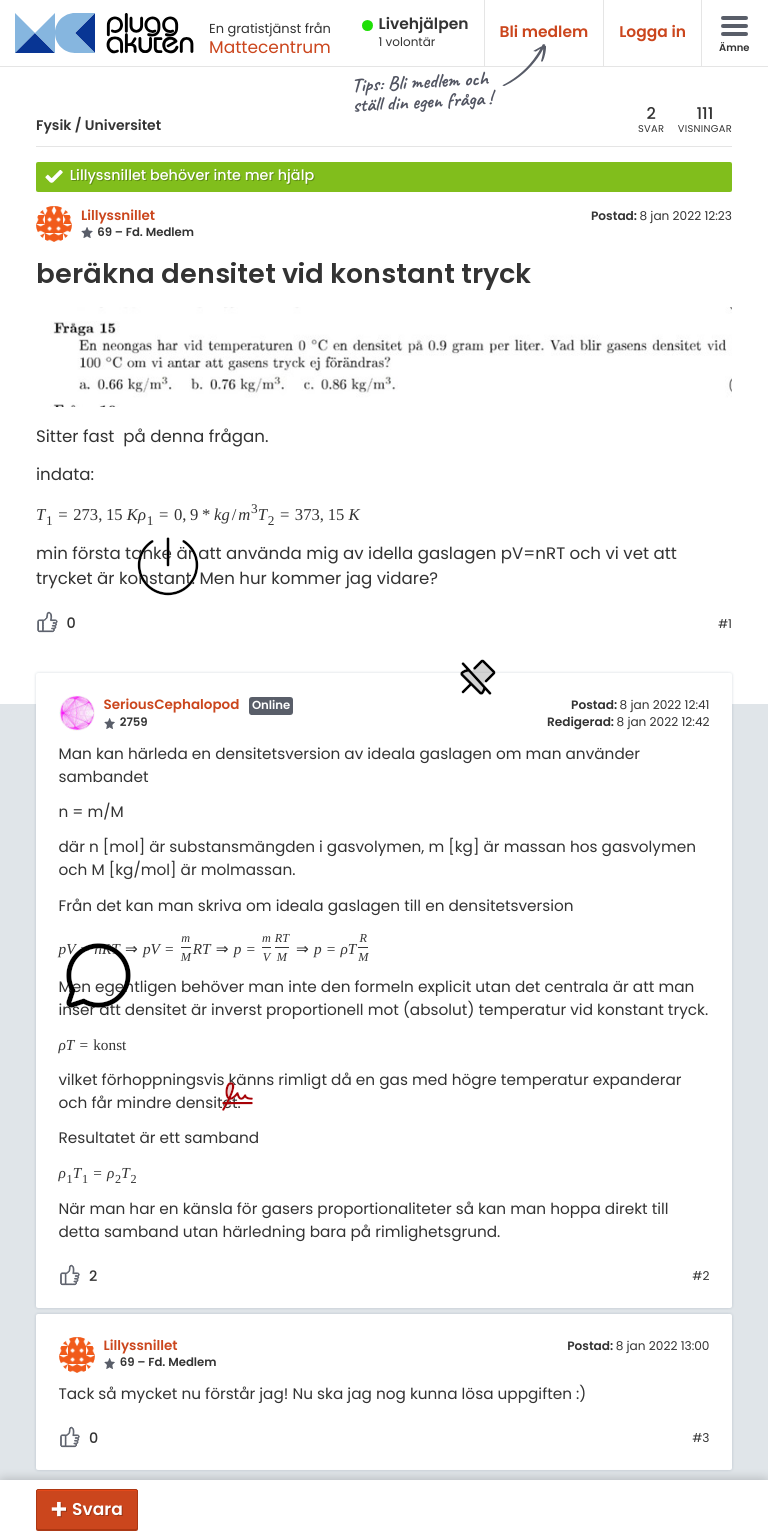  I want to click on turn device on or off, so click(168, 565).